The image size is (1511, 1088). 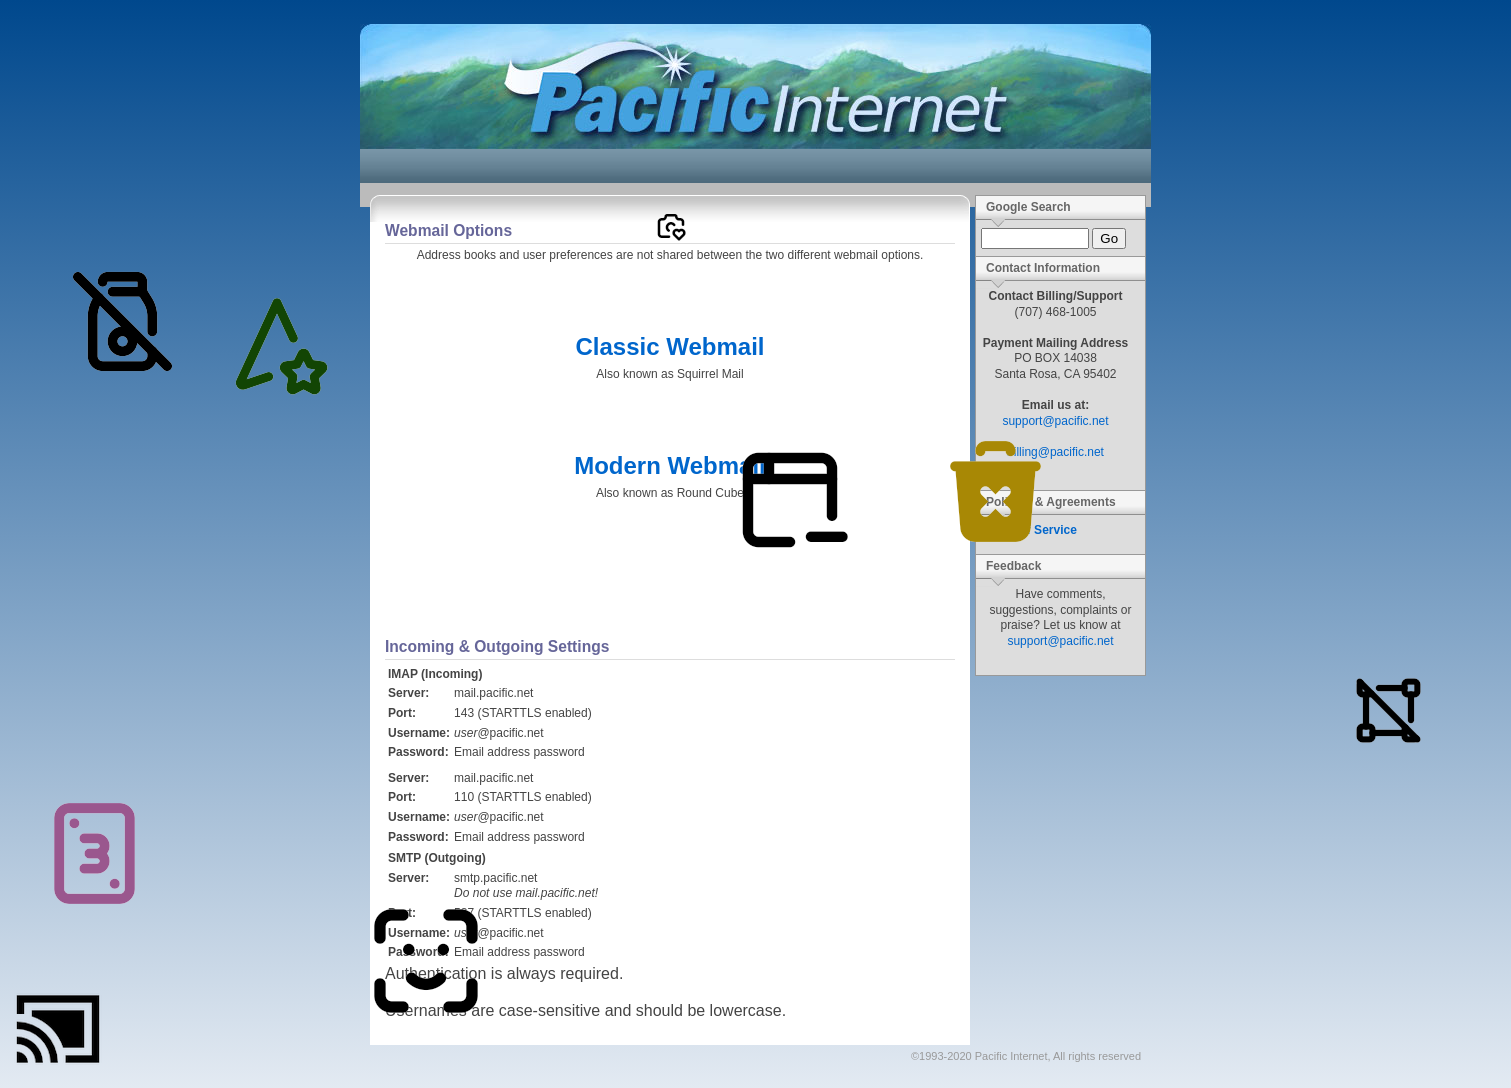 I want to click on mark photo as favorite, so click(x=671, y=226).